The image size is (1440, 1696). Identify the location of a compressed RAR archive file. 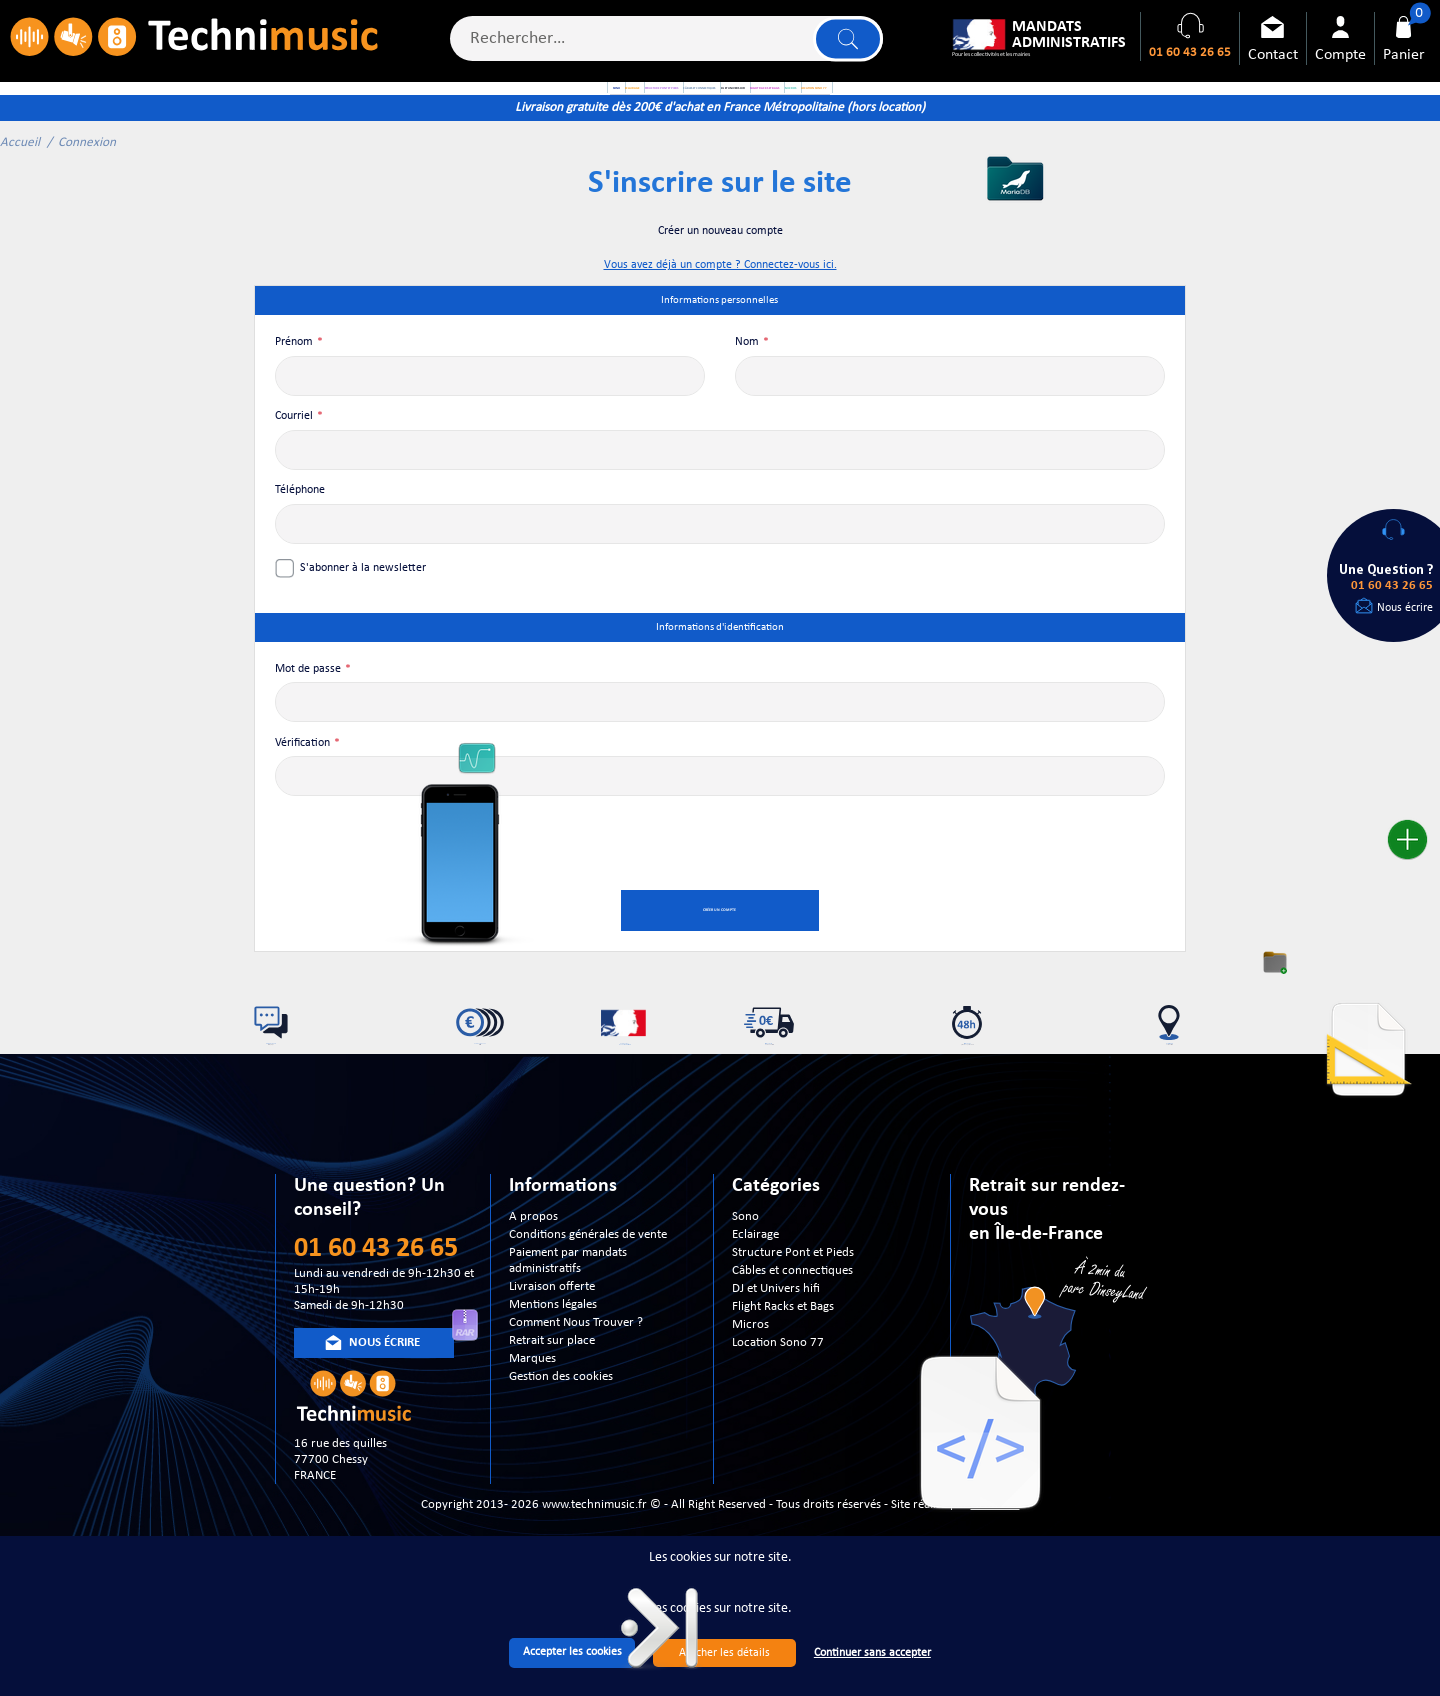
(465, 1325).